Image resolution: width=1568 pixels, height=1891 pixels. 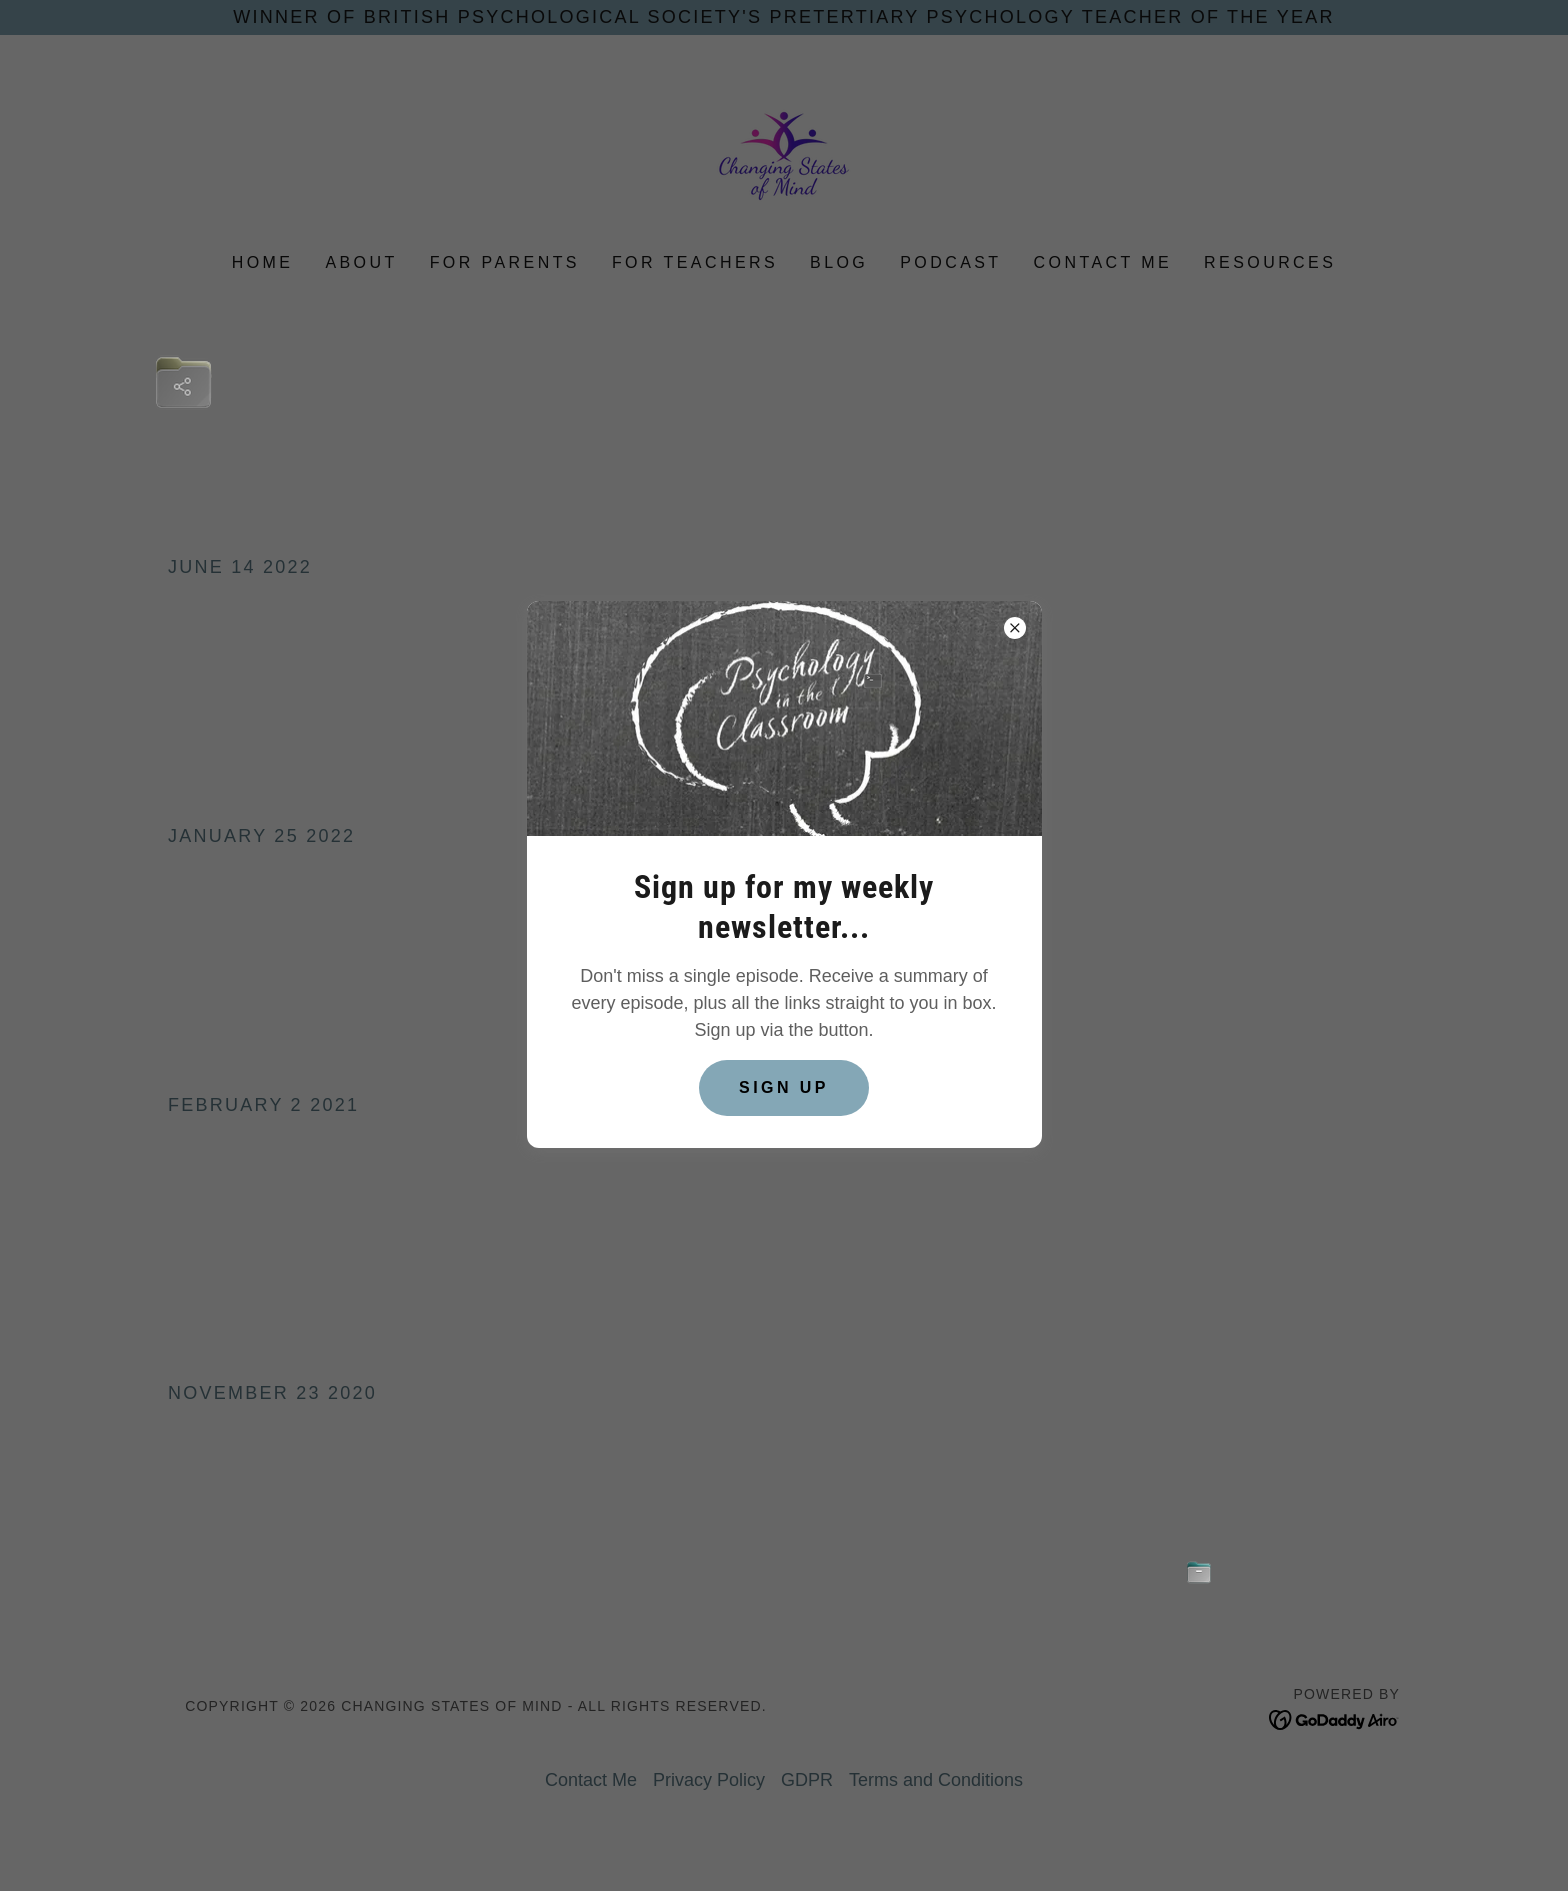 I want to click on open the nautilus file manager, so click(x=1199, y=1572).